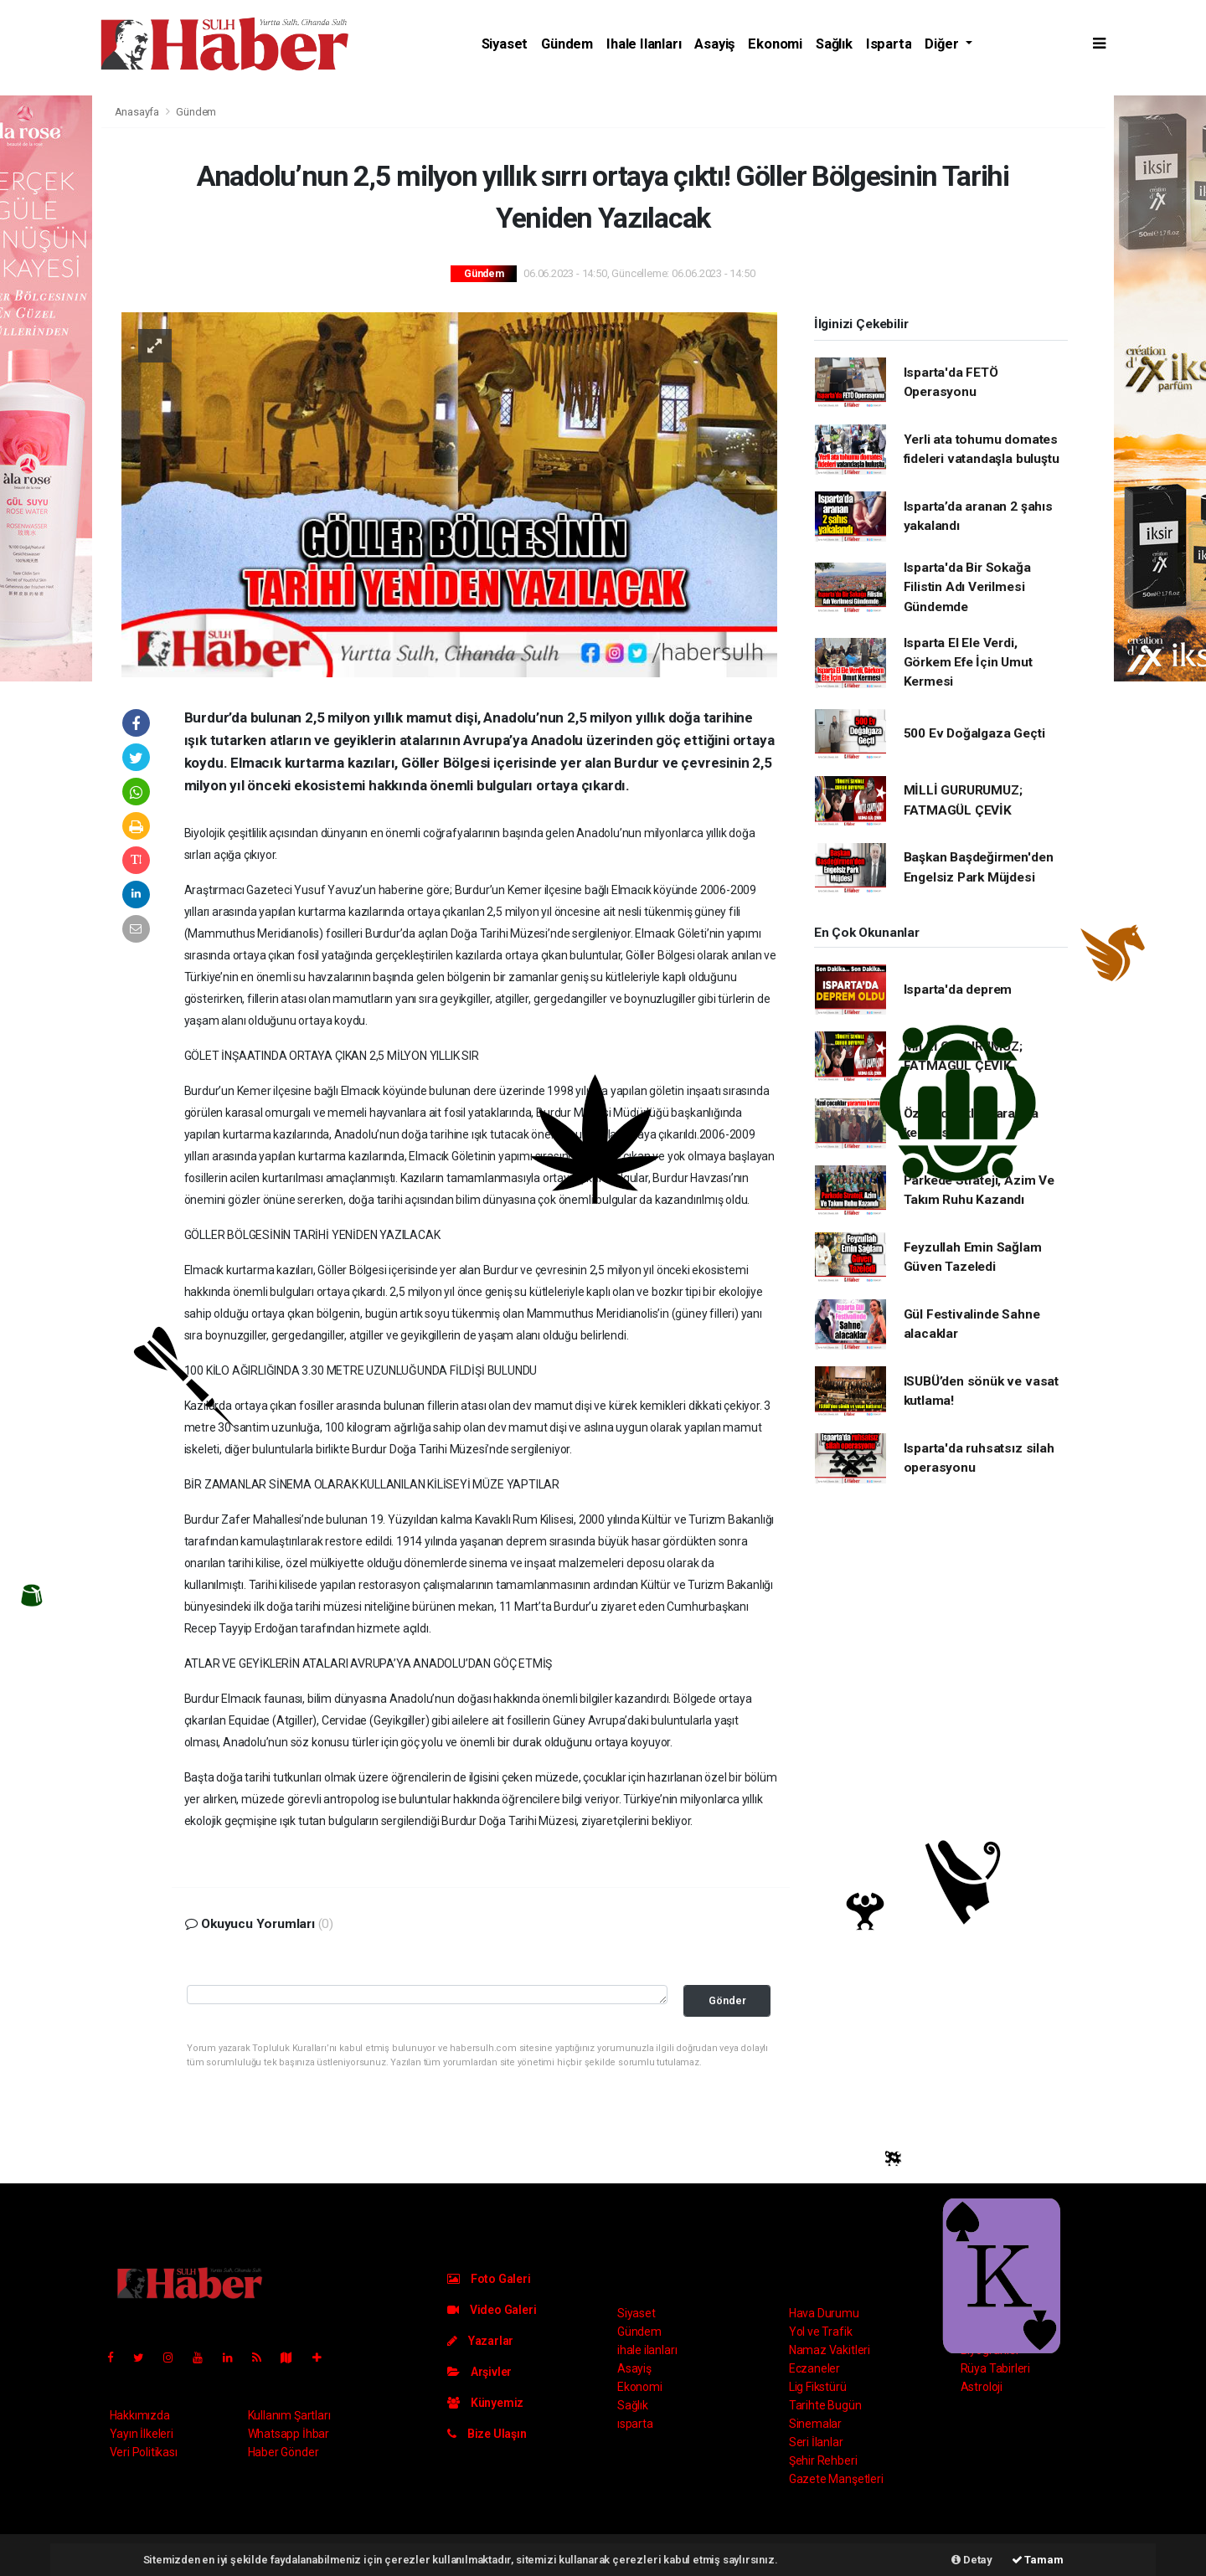  I want to click on view strength or fitness stats, so click(865, 1911).